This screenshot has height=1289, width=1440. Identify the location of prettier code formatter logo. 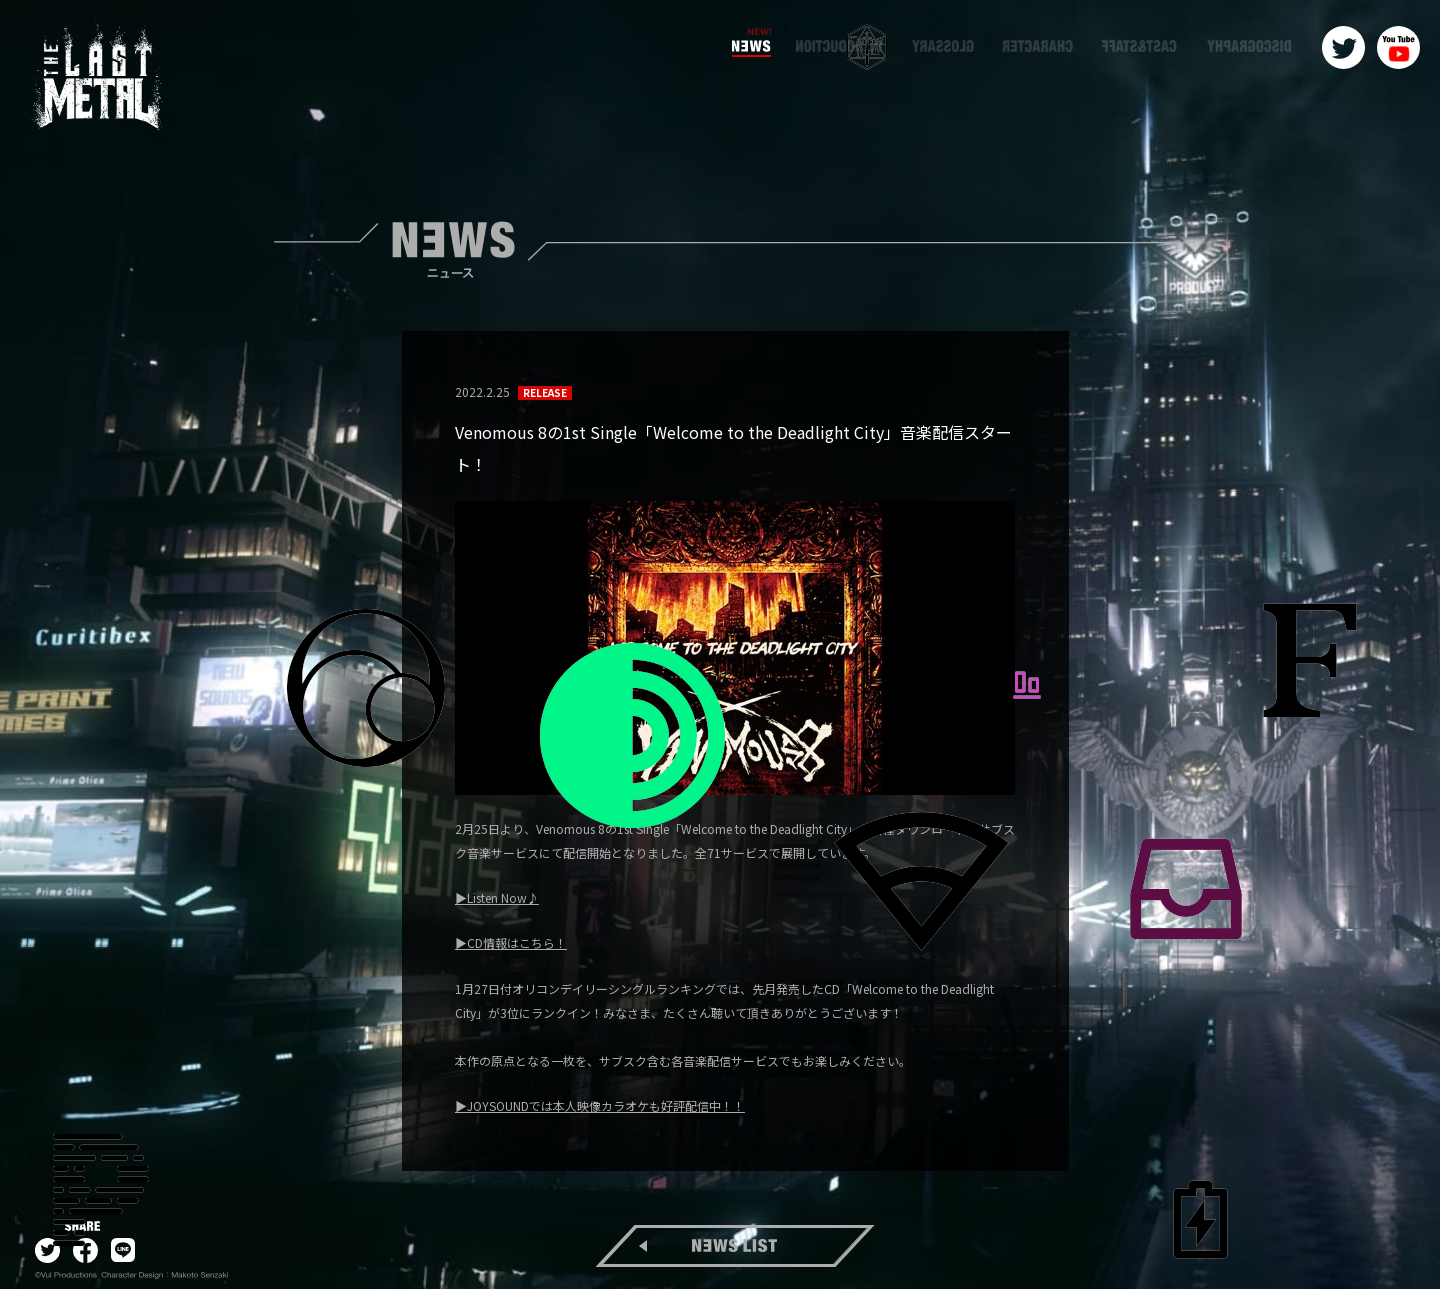
(101, 1190).